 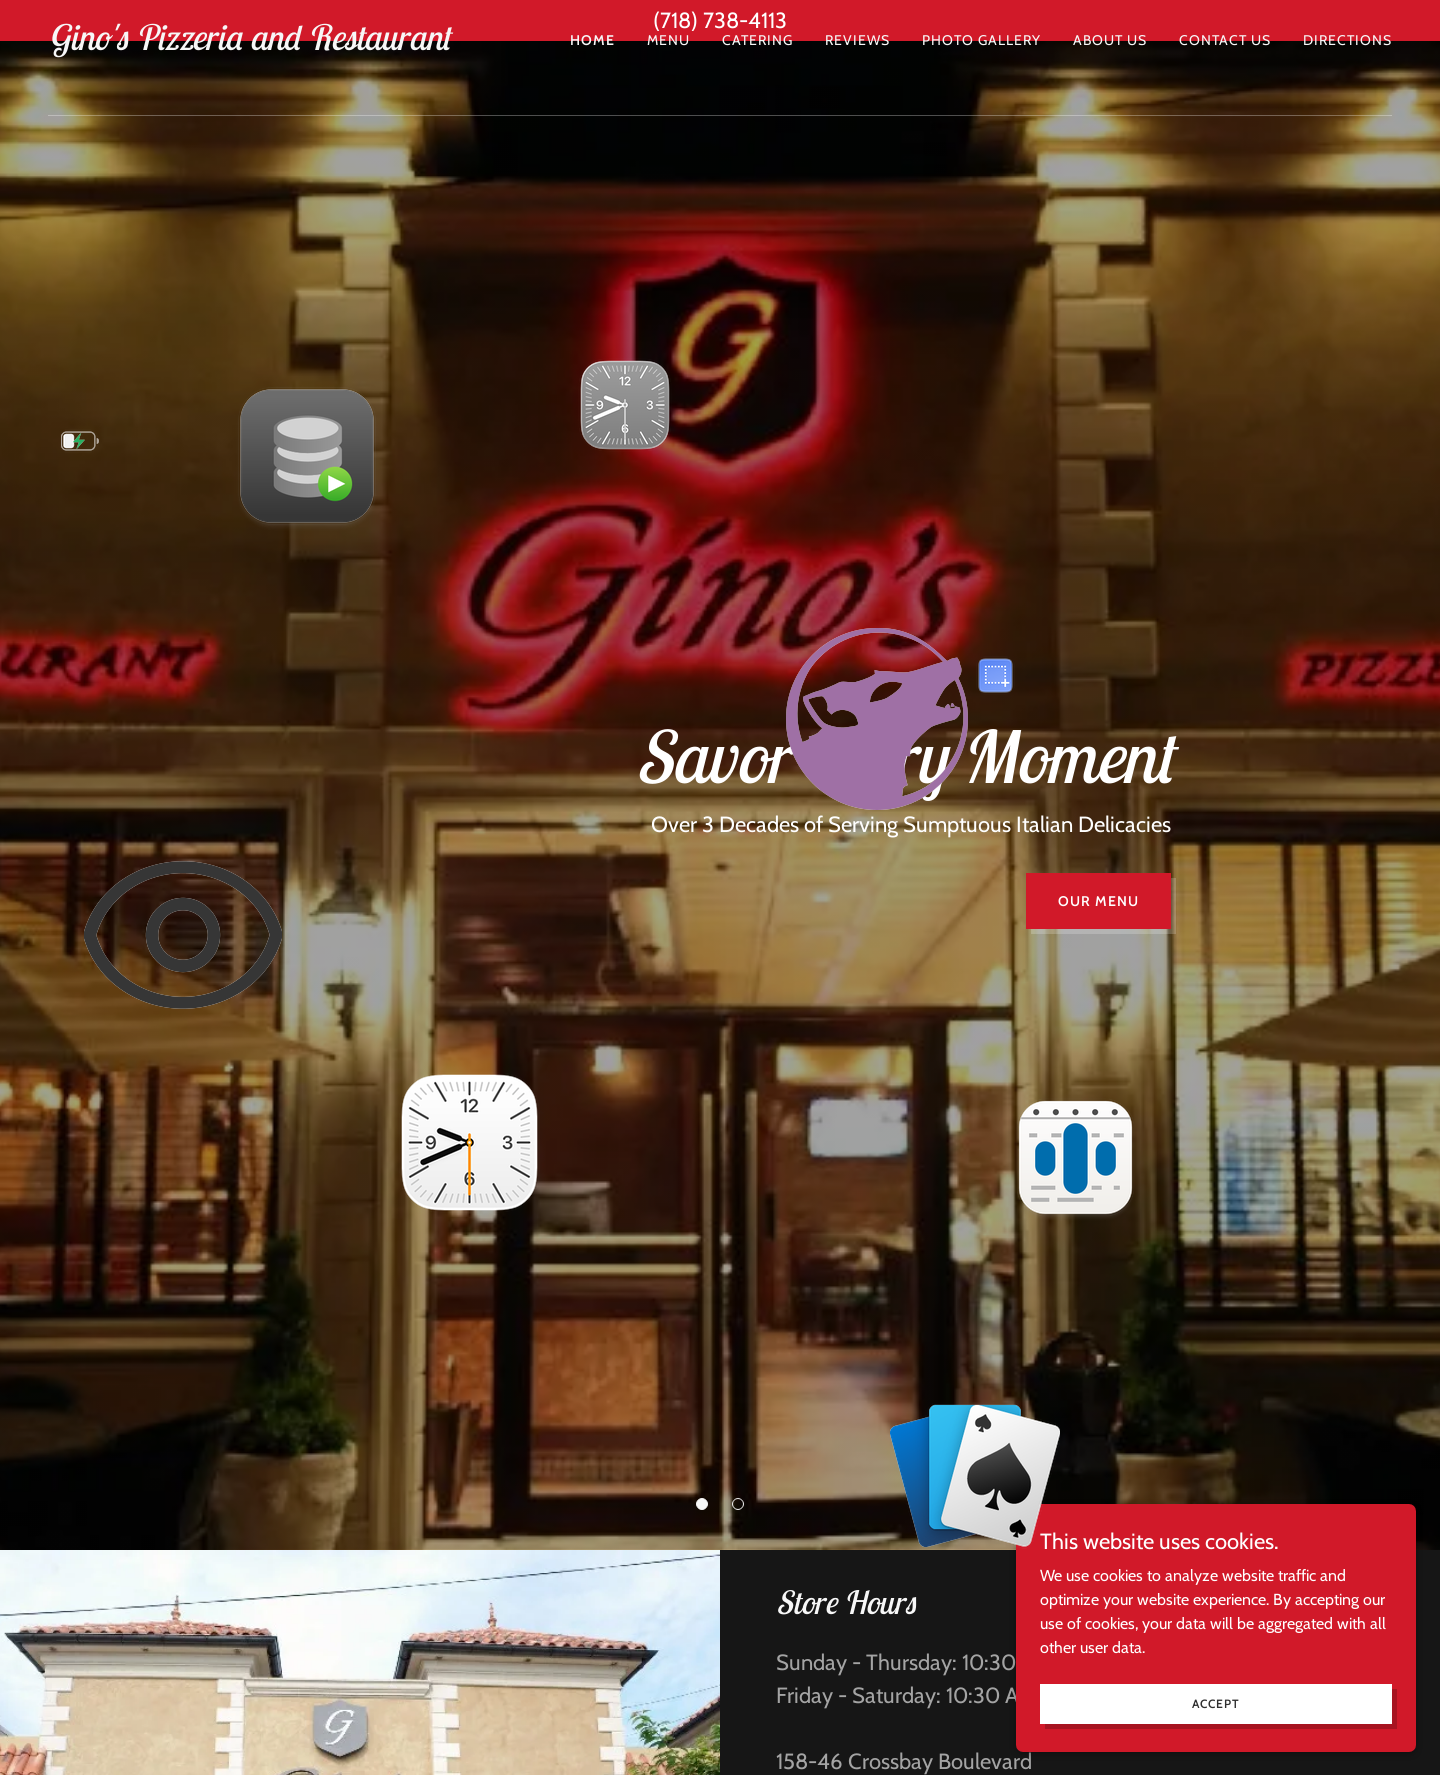 I want to click on open speech note app for voice transcription, so click(x=1075, y=1157).